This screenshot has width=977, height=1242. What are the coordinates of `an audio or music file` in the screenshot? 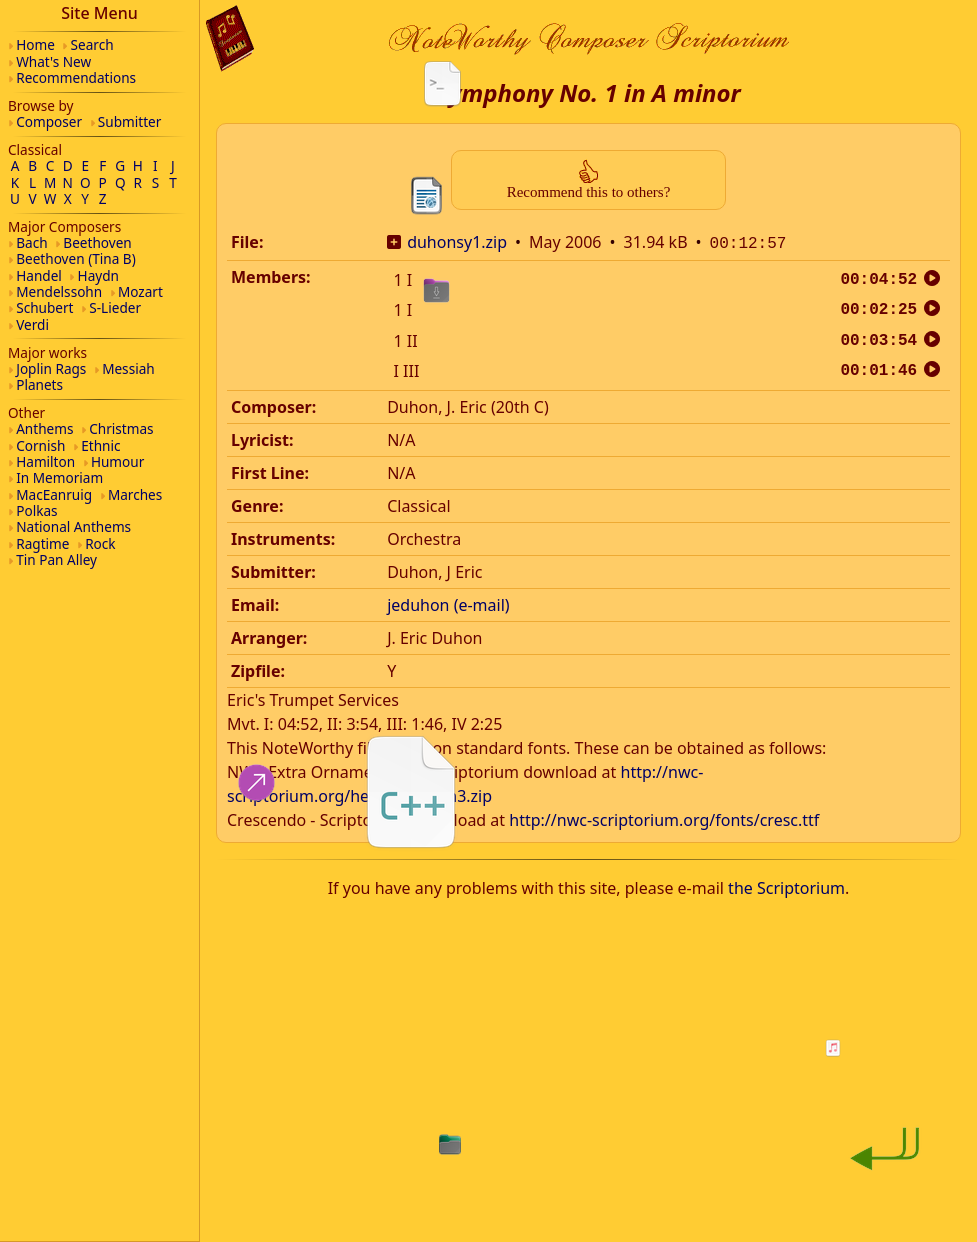 It's located at (833, 1048).